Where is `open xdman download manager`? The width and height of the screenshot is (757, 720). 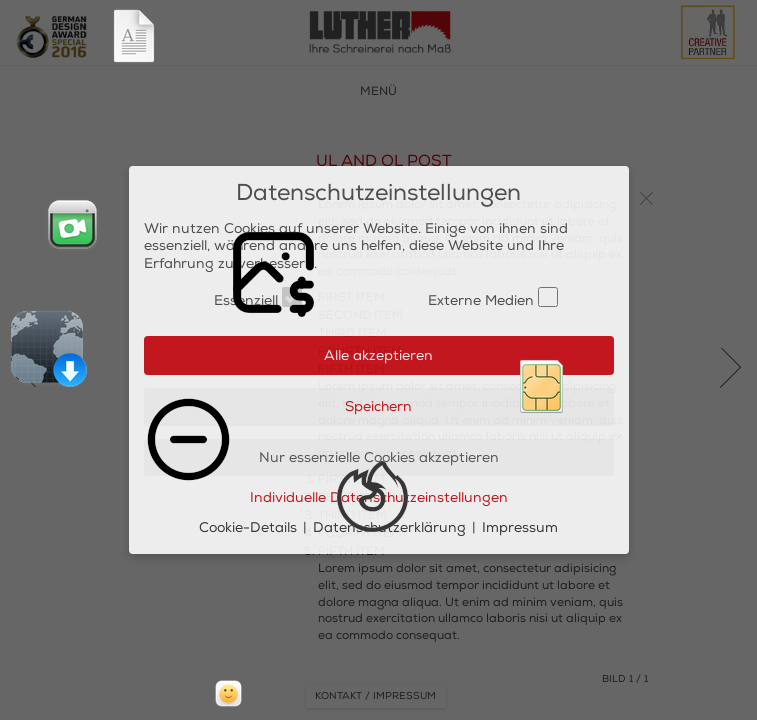
open xdman download manager is located at coordinates (47, 347).